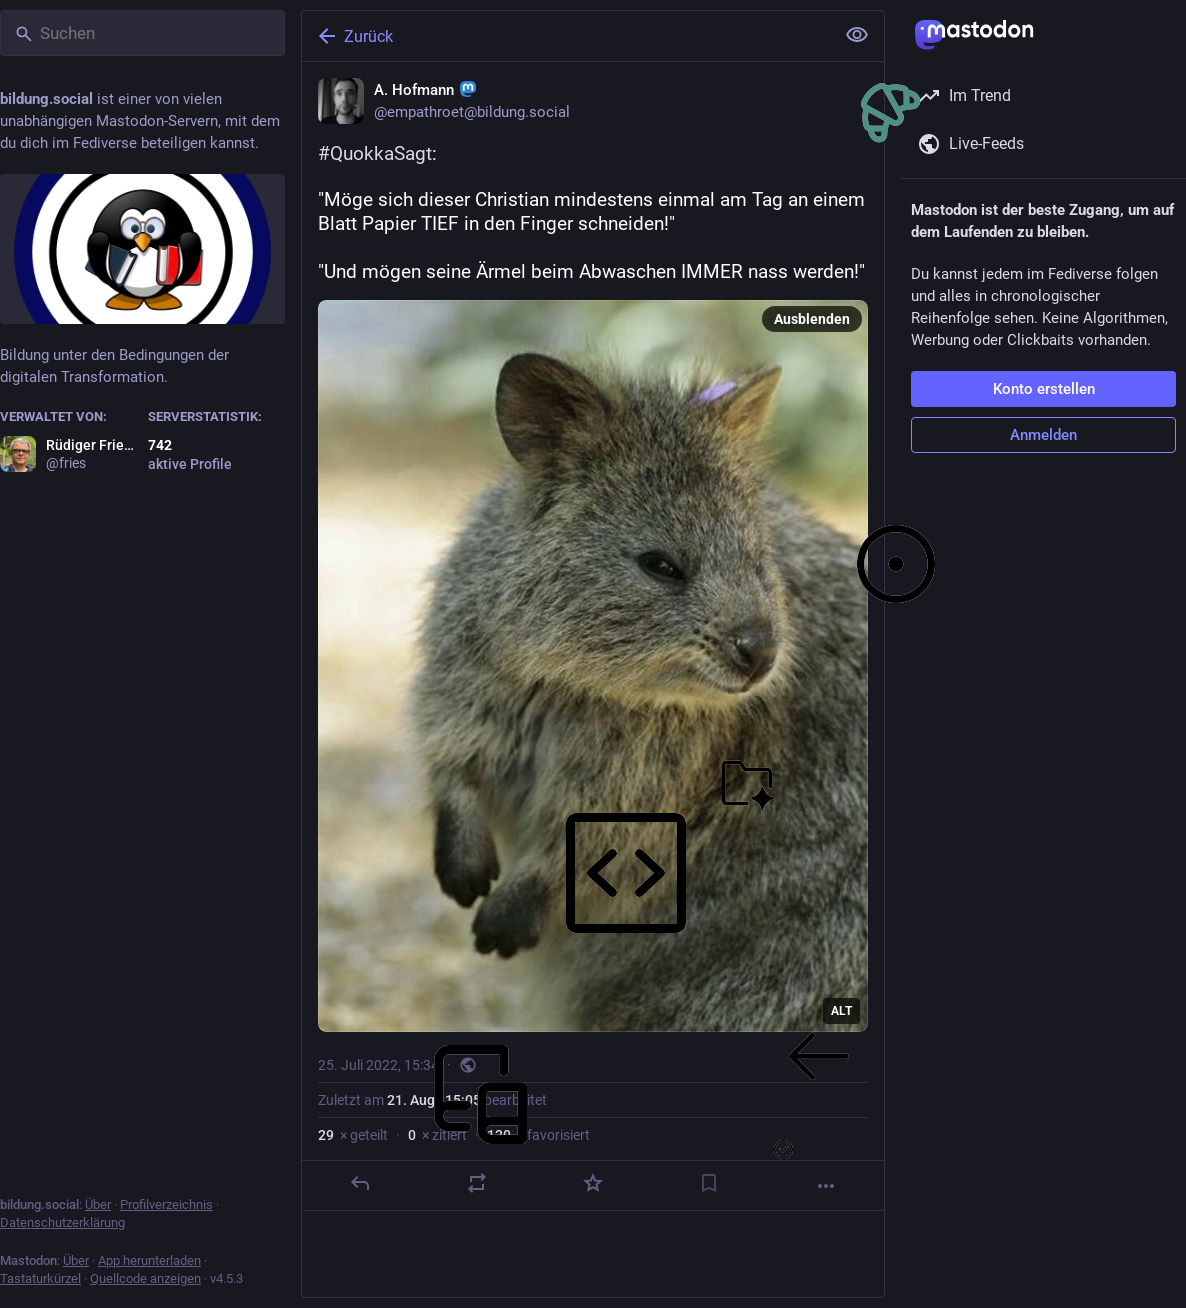 Image resolution: width=1186 pixels, height=1308 pixels. Describe the element at coordinates (783, 1149) in the screenshot. I see `indicates a closed or resolved issue` at that location.